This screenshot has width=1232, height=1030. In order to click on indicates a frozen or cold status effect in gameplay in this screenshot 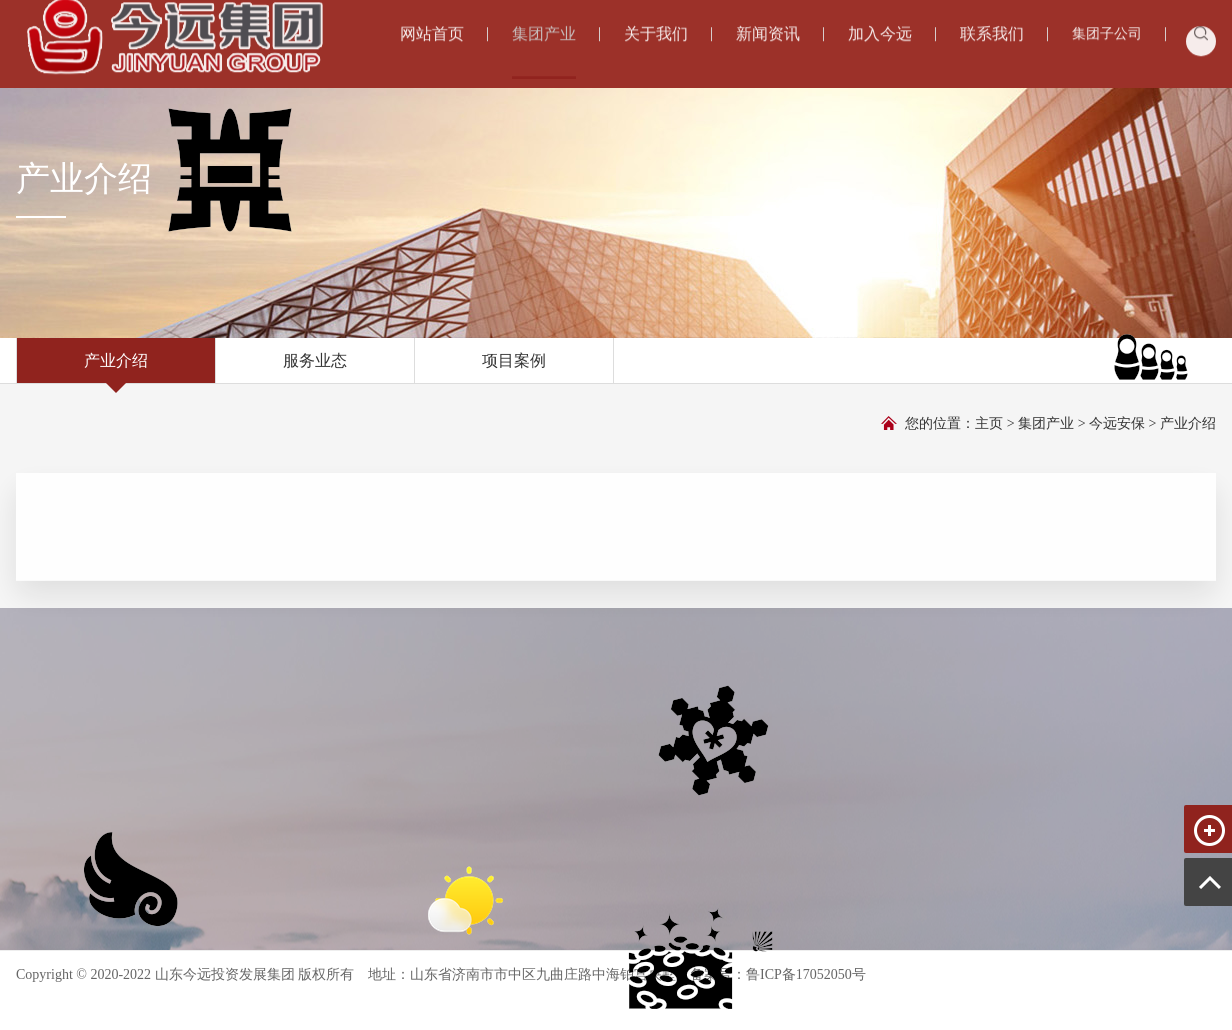, I will do `click(713, 740)`.